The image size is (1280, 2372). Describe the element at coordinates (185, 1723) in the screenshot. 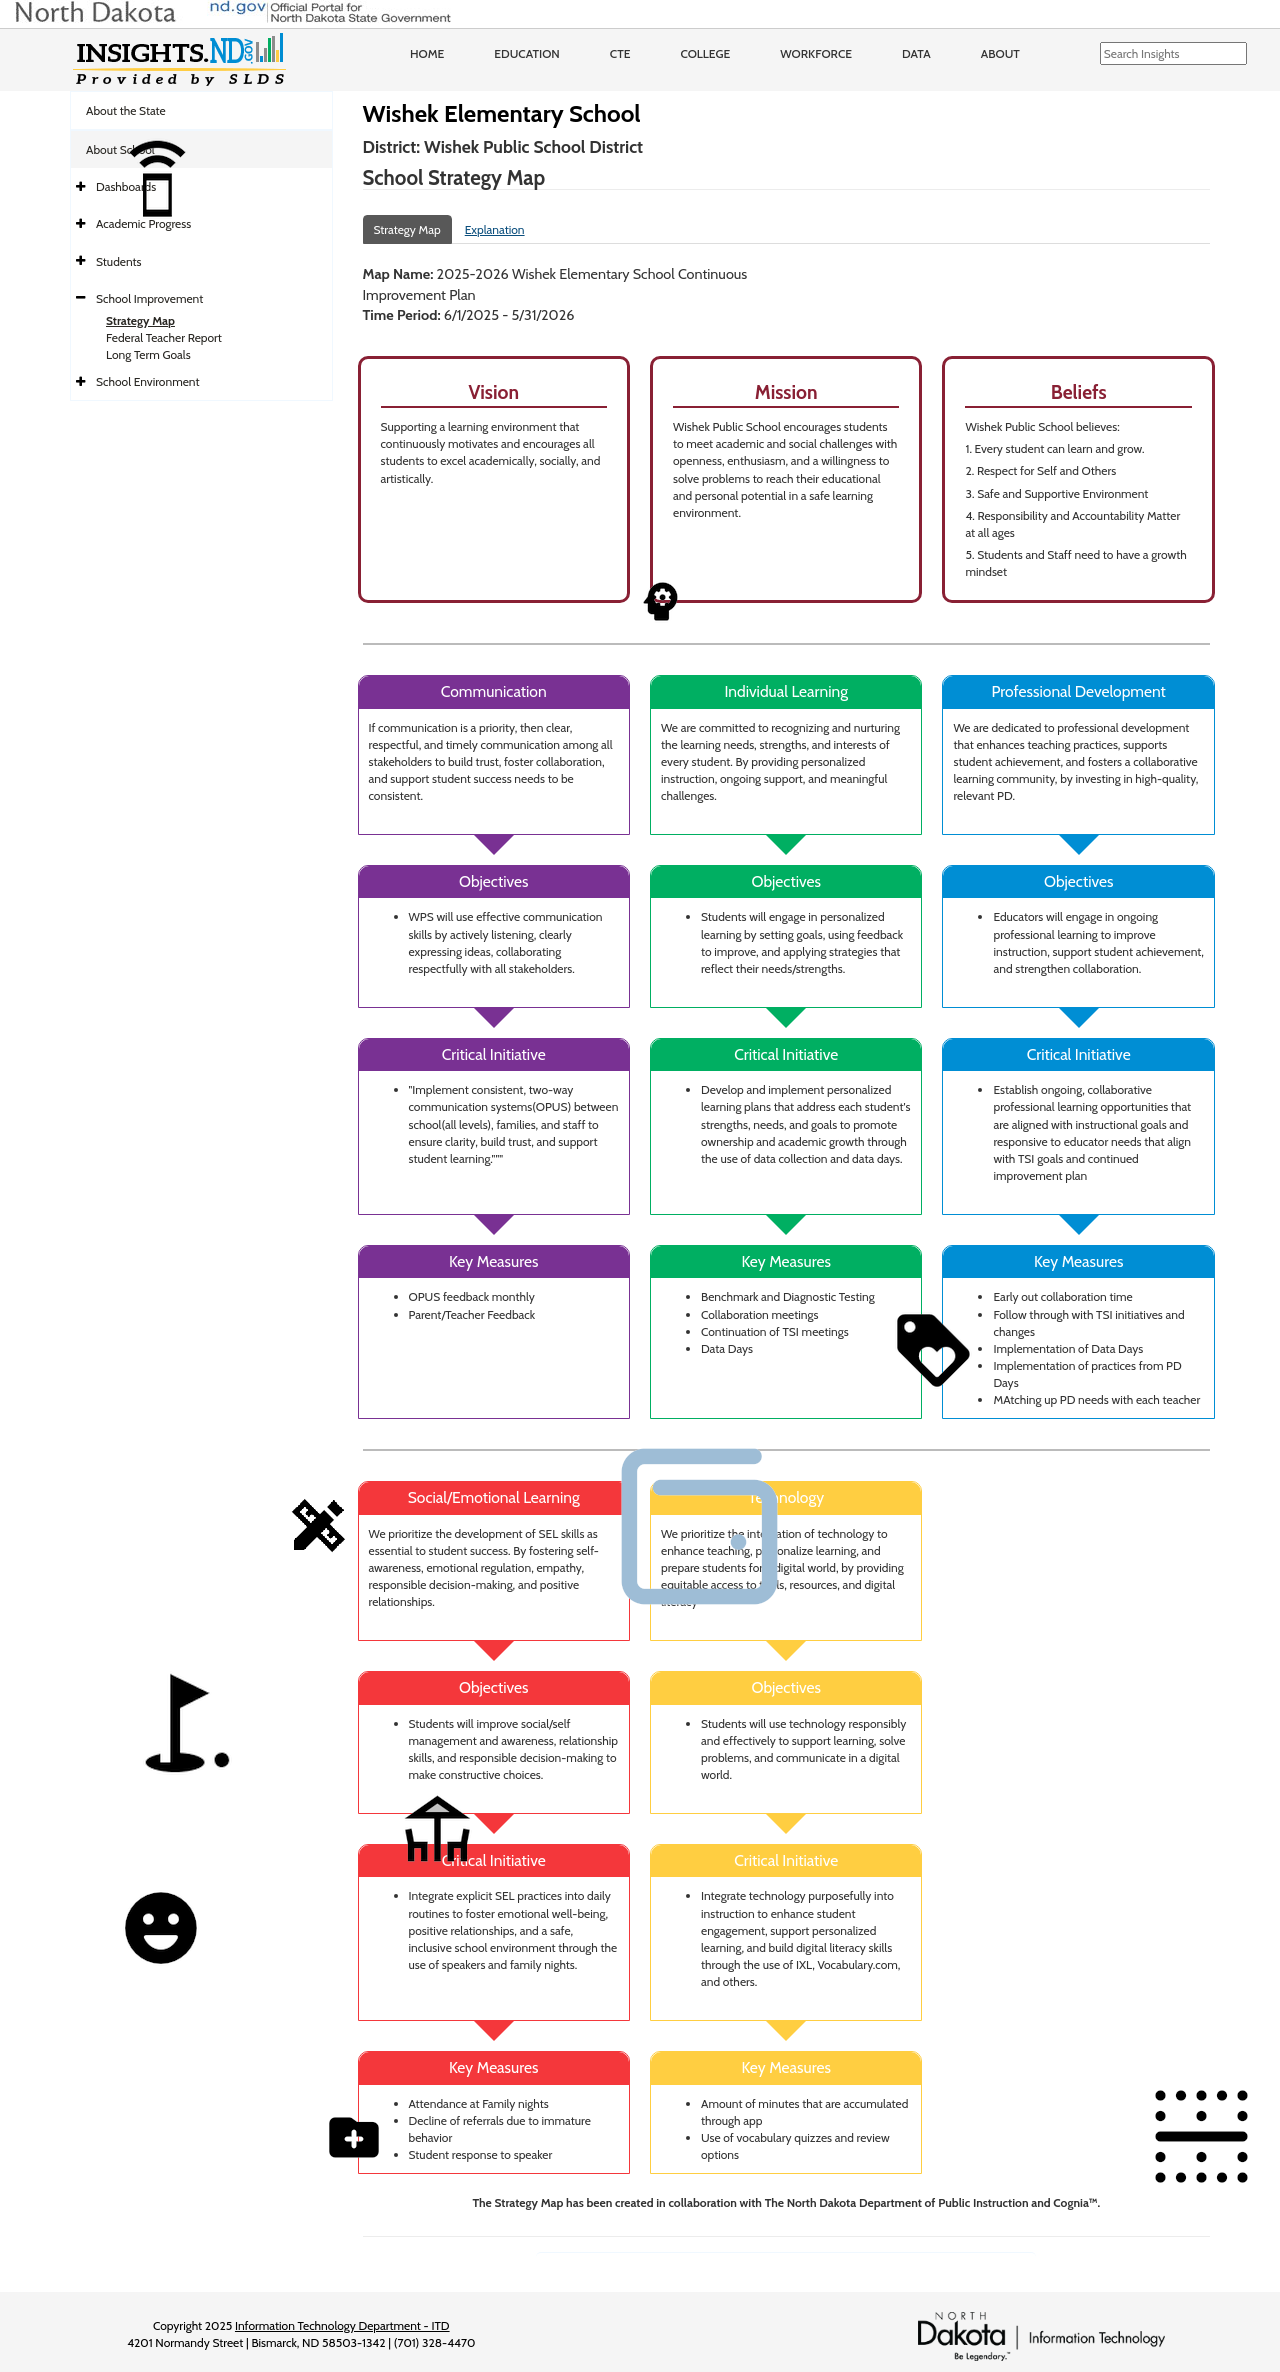

I see `view nearby golf courses` at that location.